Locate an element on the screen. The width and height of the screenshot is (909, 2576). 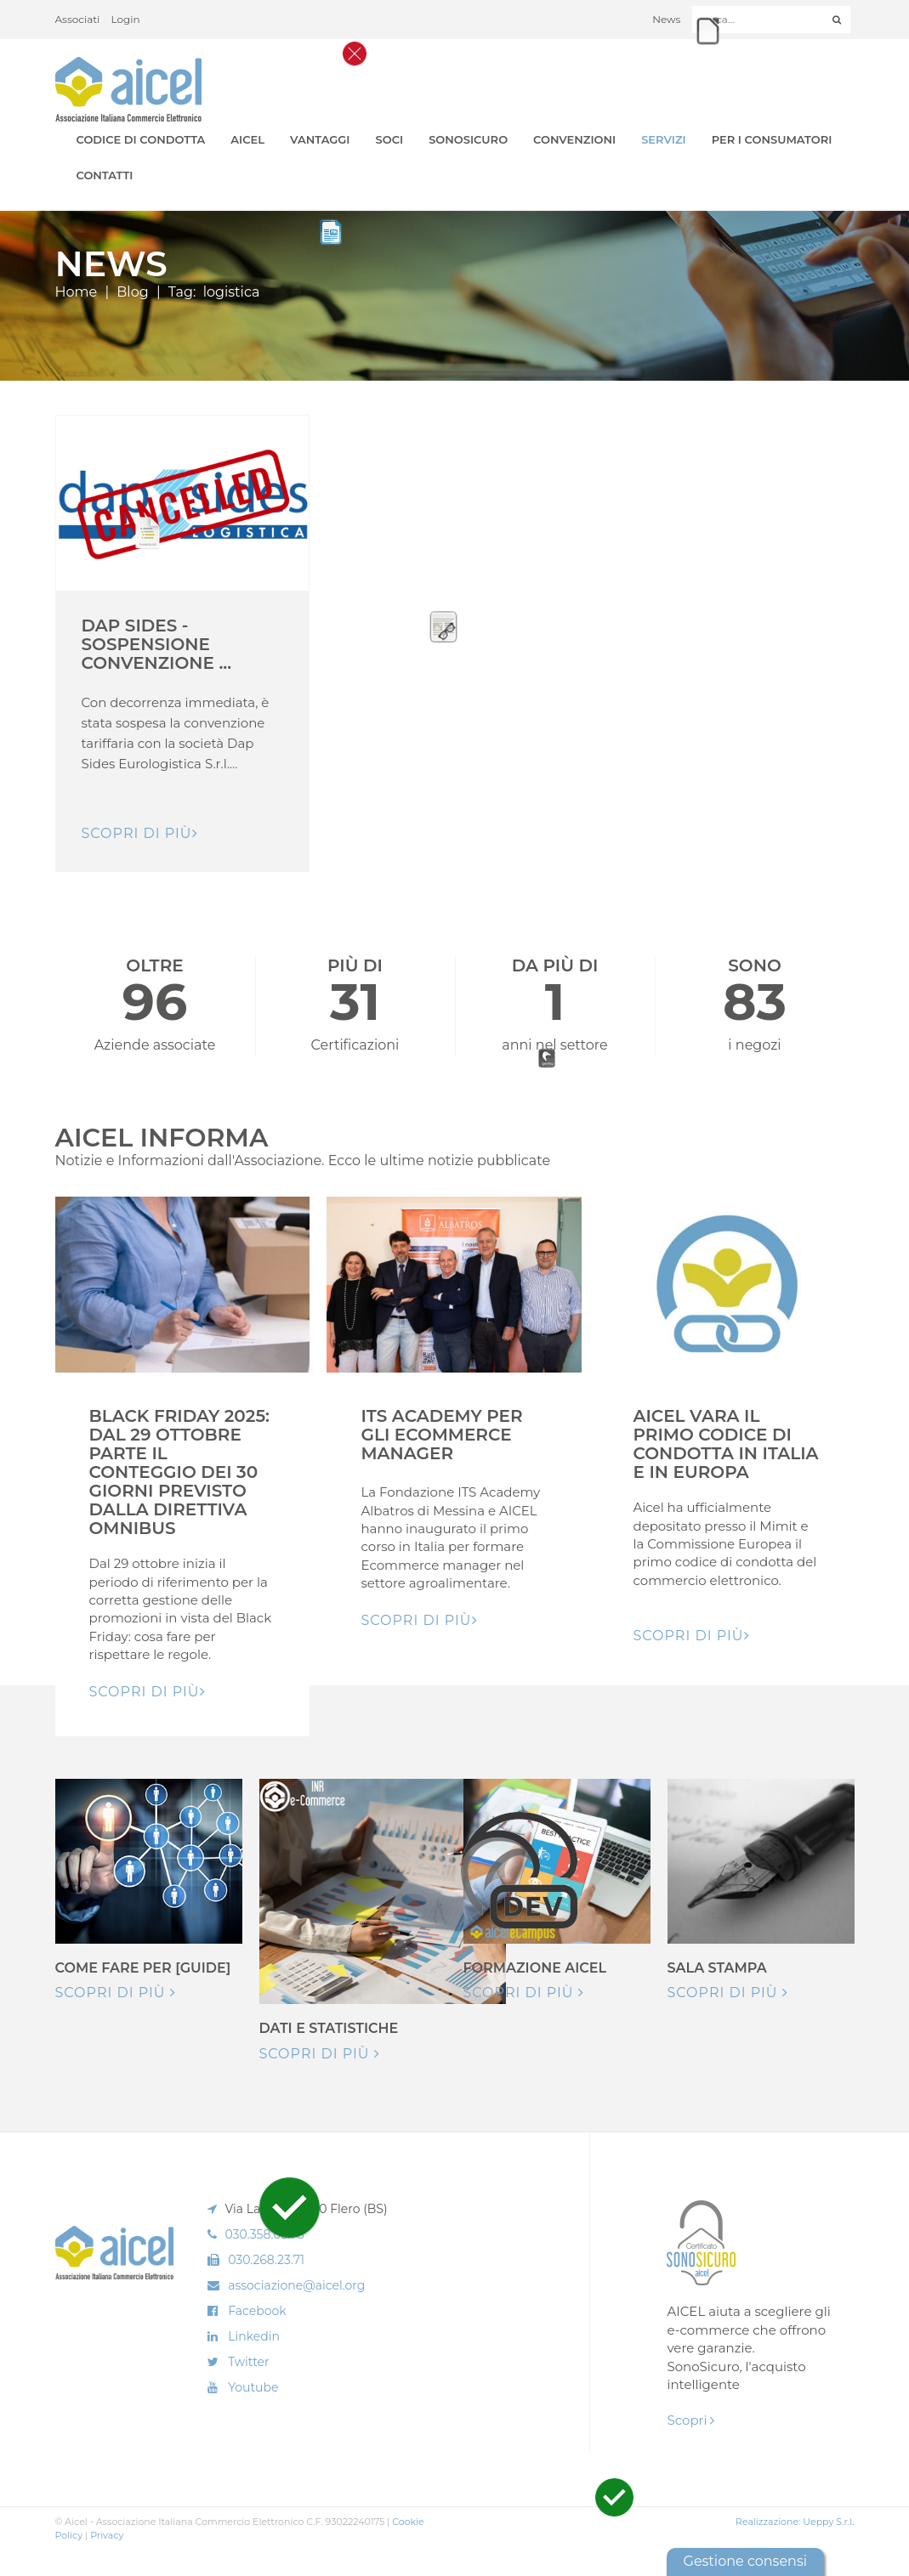
open Microsoft Edge Dev browser is located at coordinates (519, 1870).